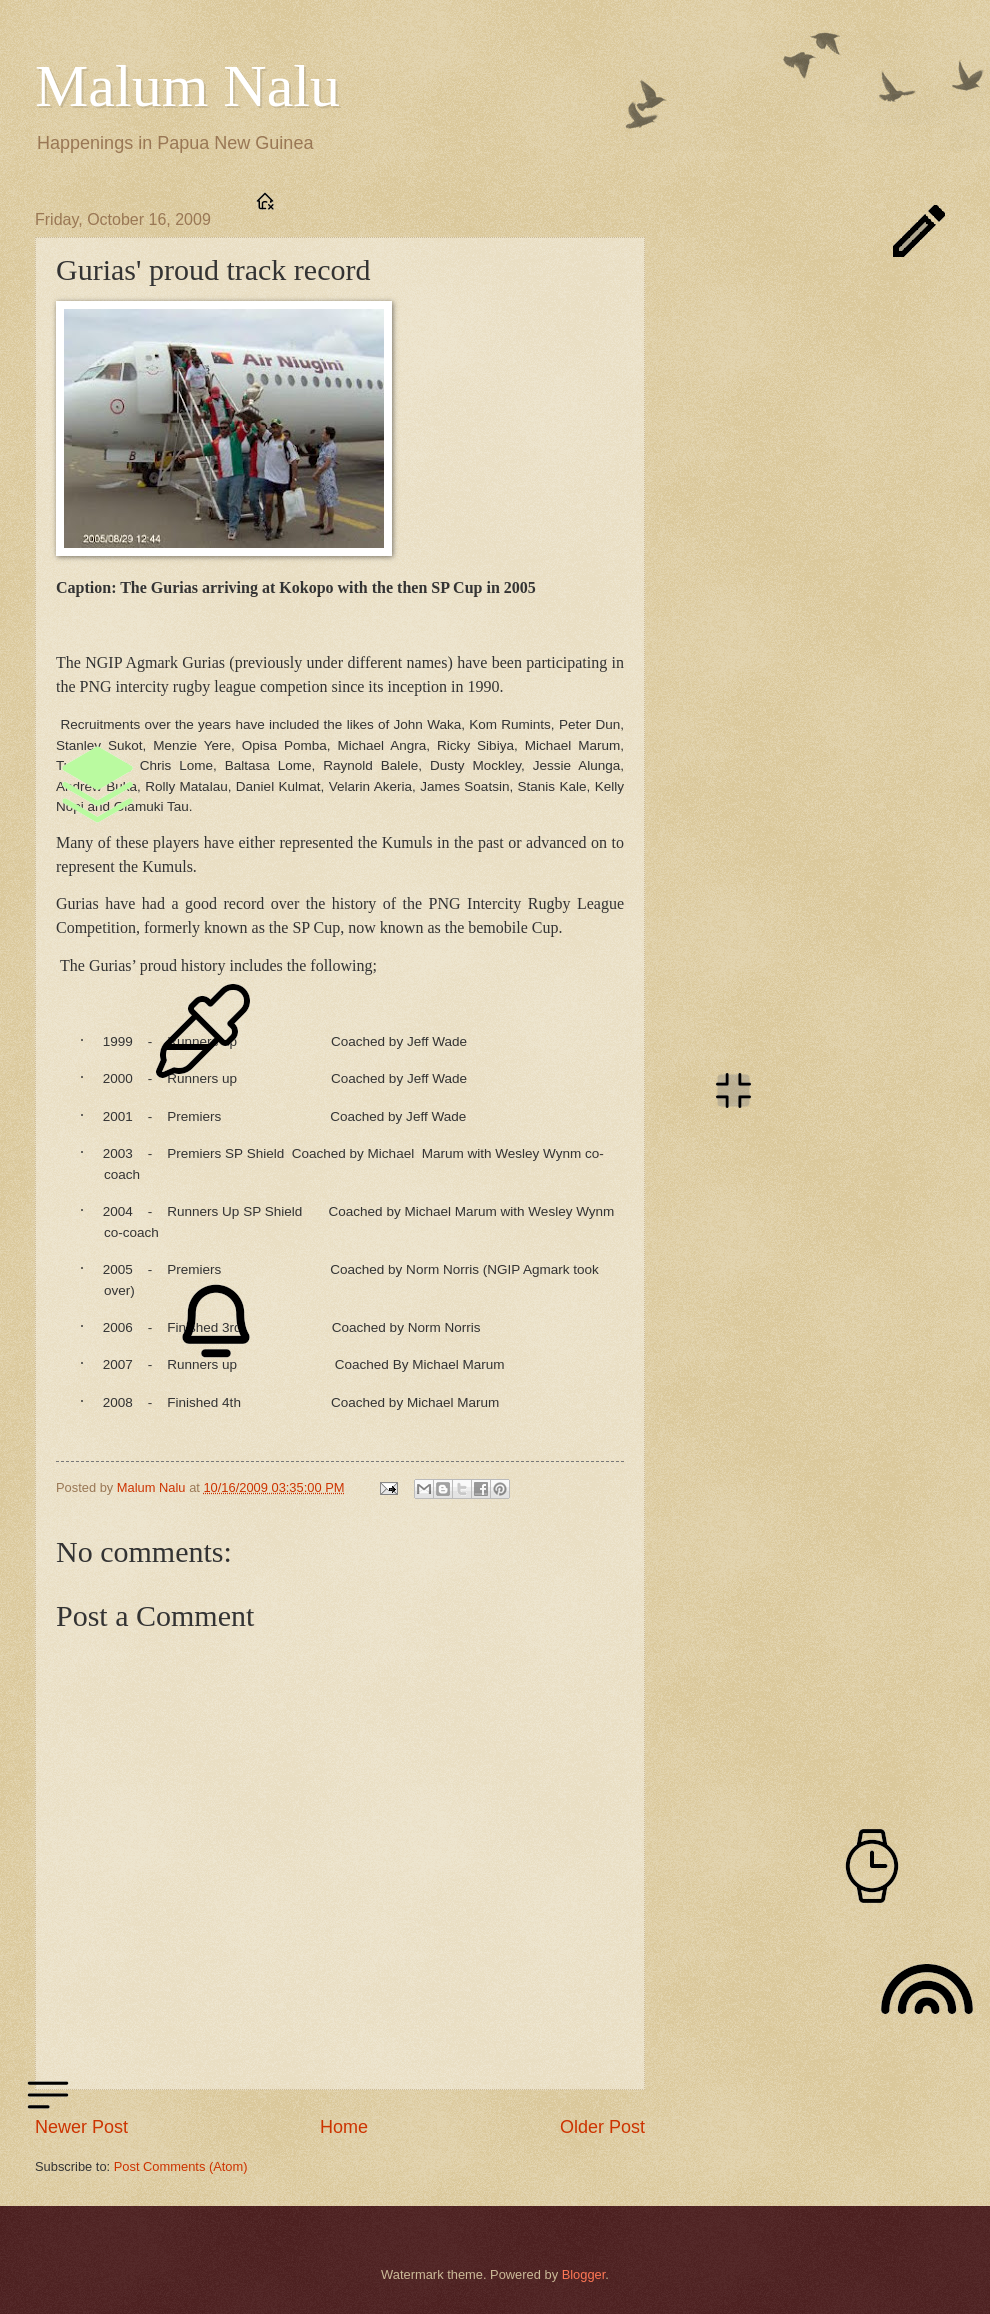 The height and width of the screenshot is (2314, 990). What do you see at coordinates (203, 1031) in the screenshot?
I see `pick a color from the screen` at bounding box center [203, 1031].